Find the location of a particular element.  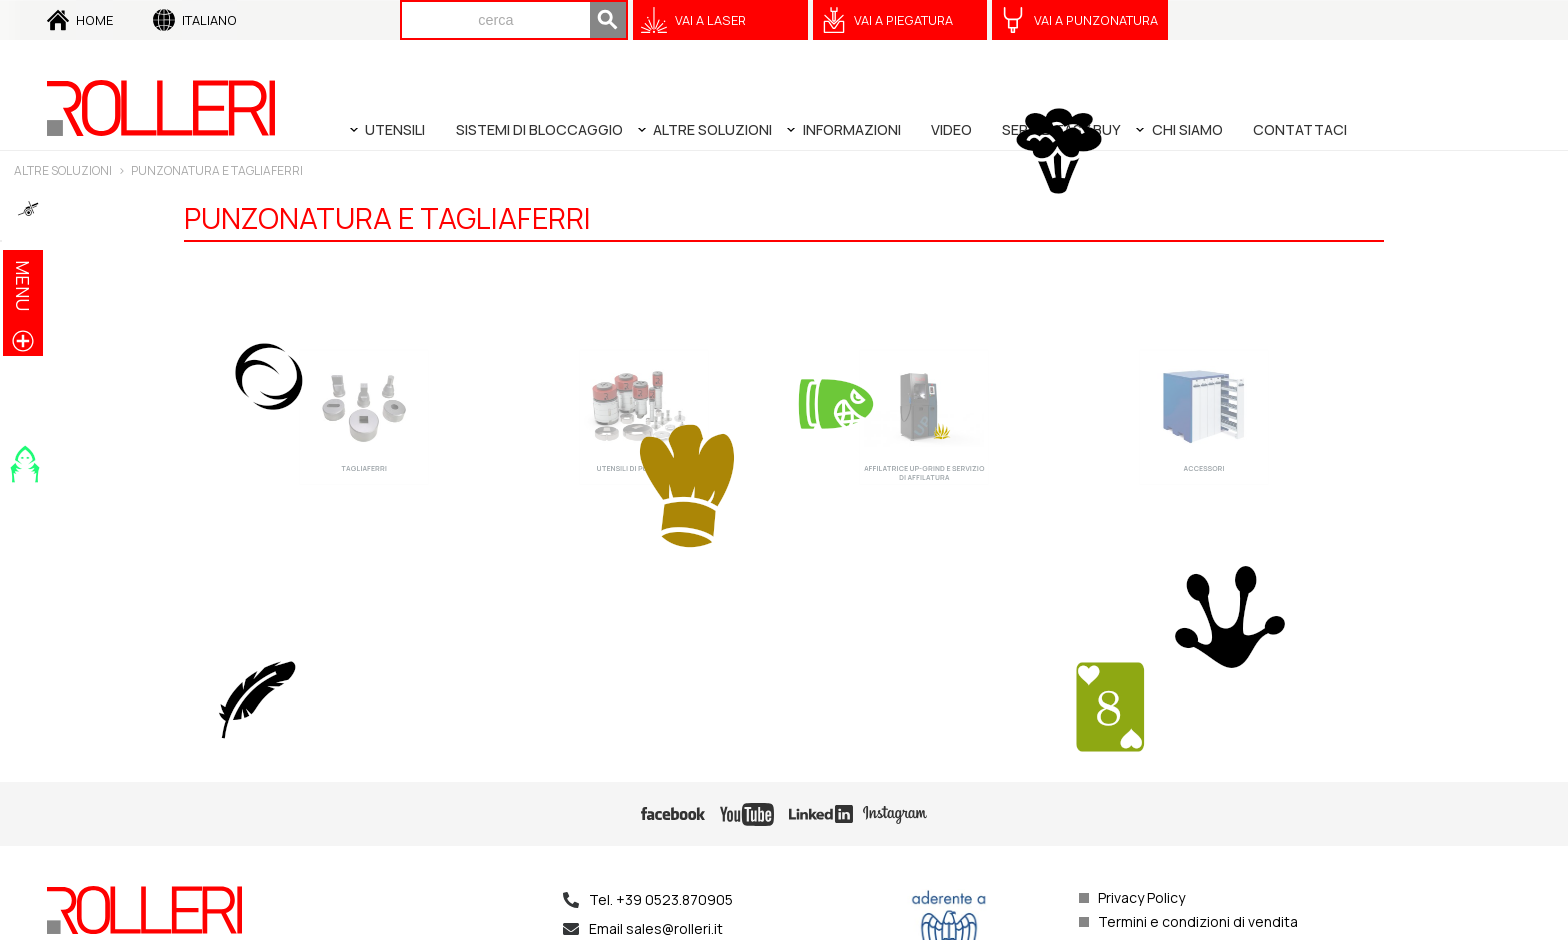

bullet bill character from mario games is located at coordinates (836, 404).